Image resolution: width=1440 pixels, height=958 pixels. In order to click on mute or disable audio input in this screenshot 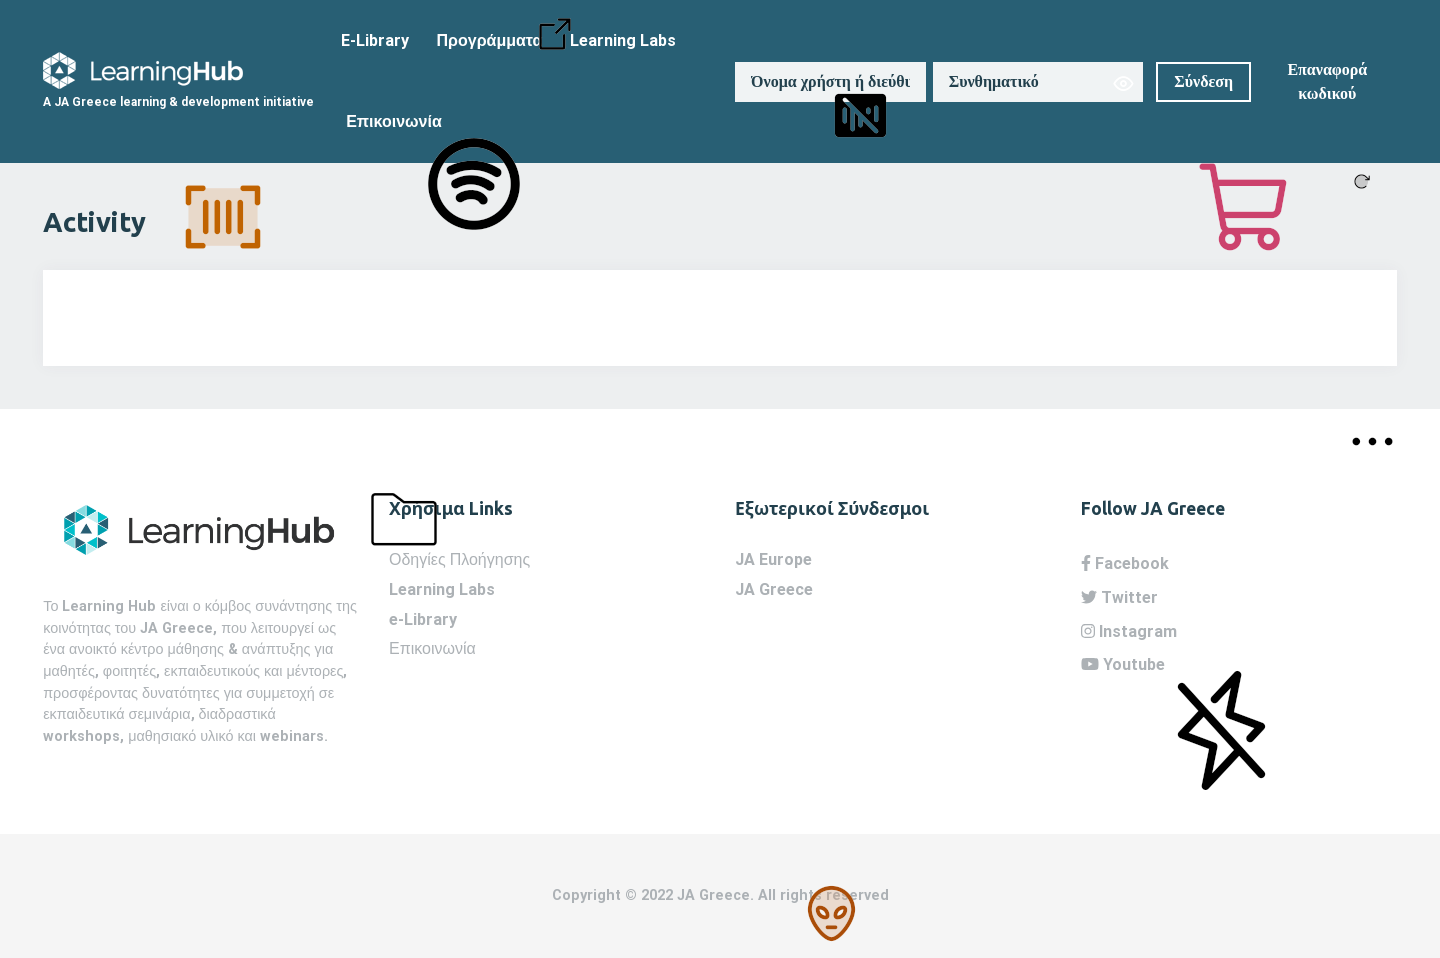, I will do `click(860, 115)`.